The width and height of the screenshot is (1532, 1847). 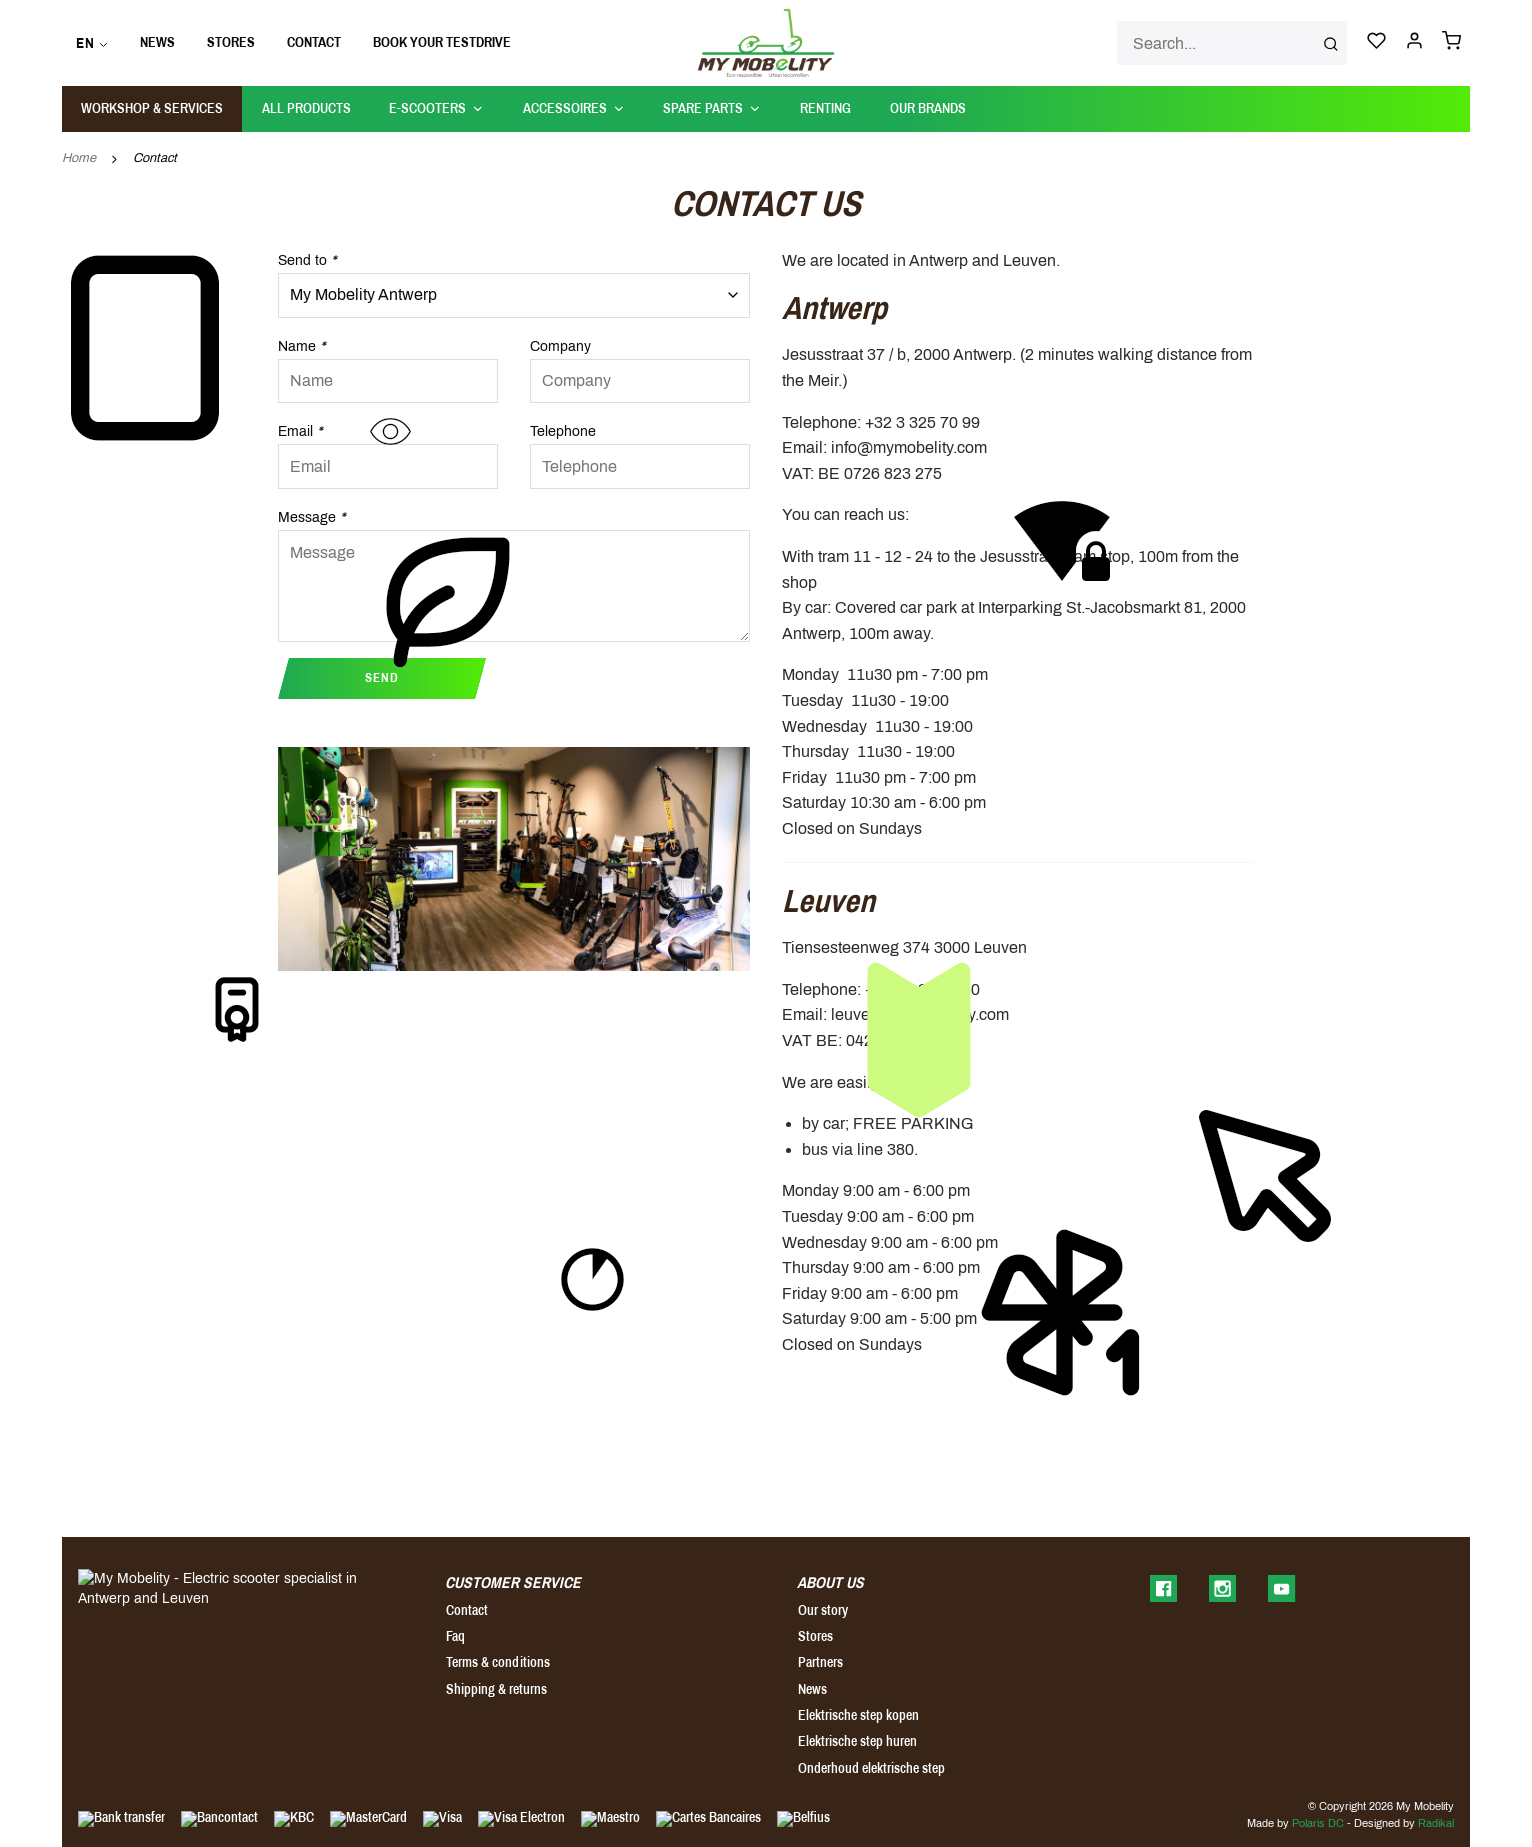 What do you see at coordinates (1062, 541) in the screenshot?
I see `connected to a password-protected wifi network` at bounding box center [1062, 541].